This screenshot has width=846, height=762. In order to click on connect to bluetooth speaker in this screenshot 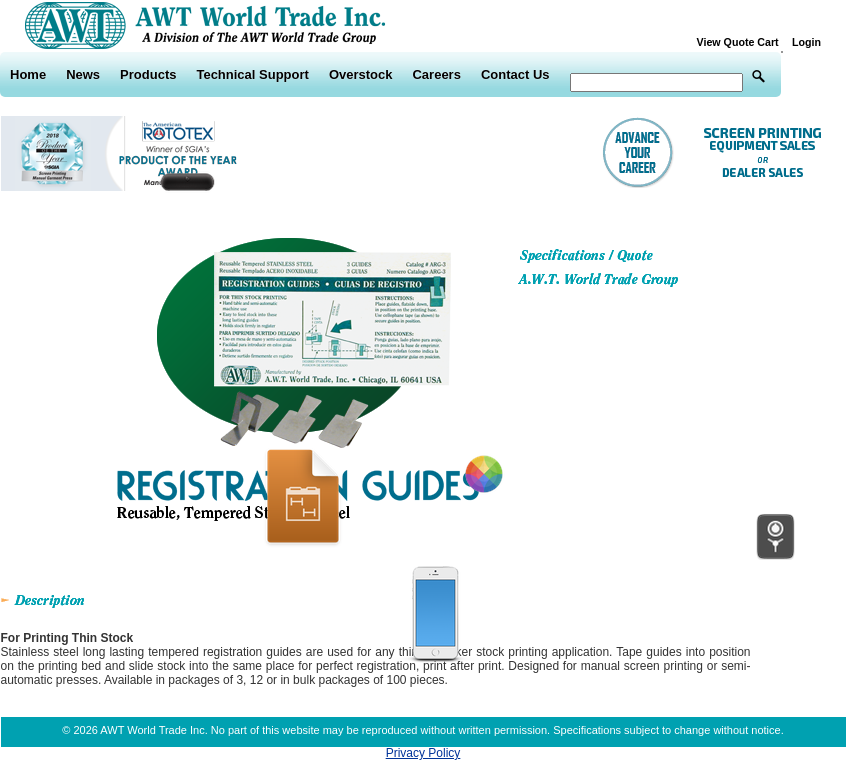, I will do `click(187, 182)`.